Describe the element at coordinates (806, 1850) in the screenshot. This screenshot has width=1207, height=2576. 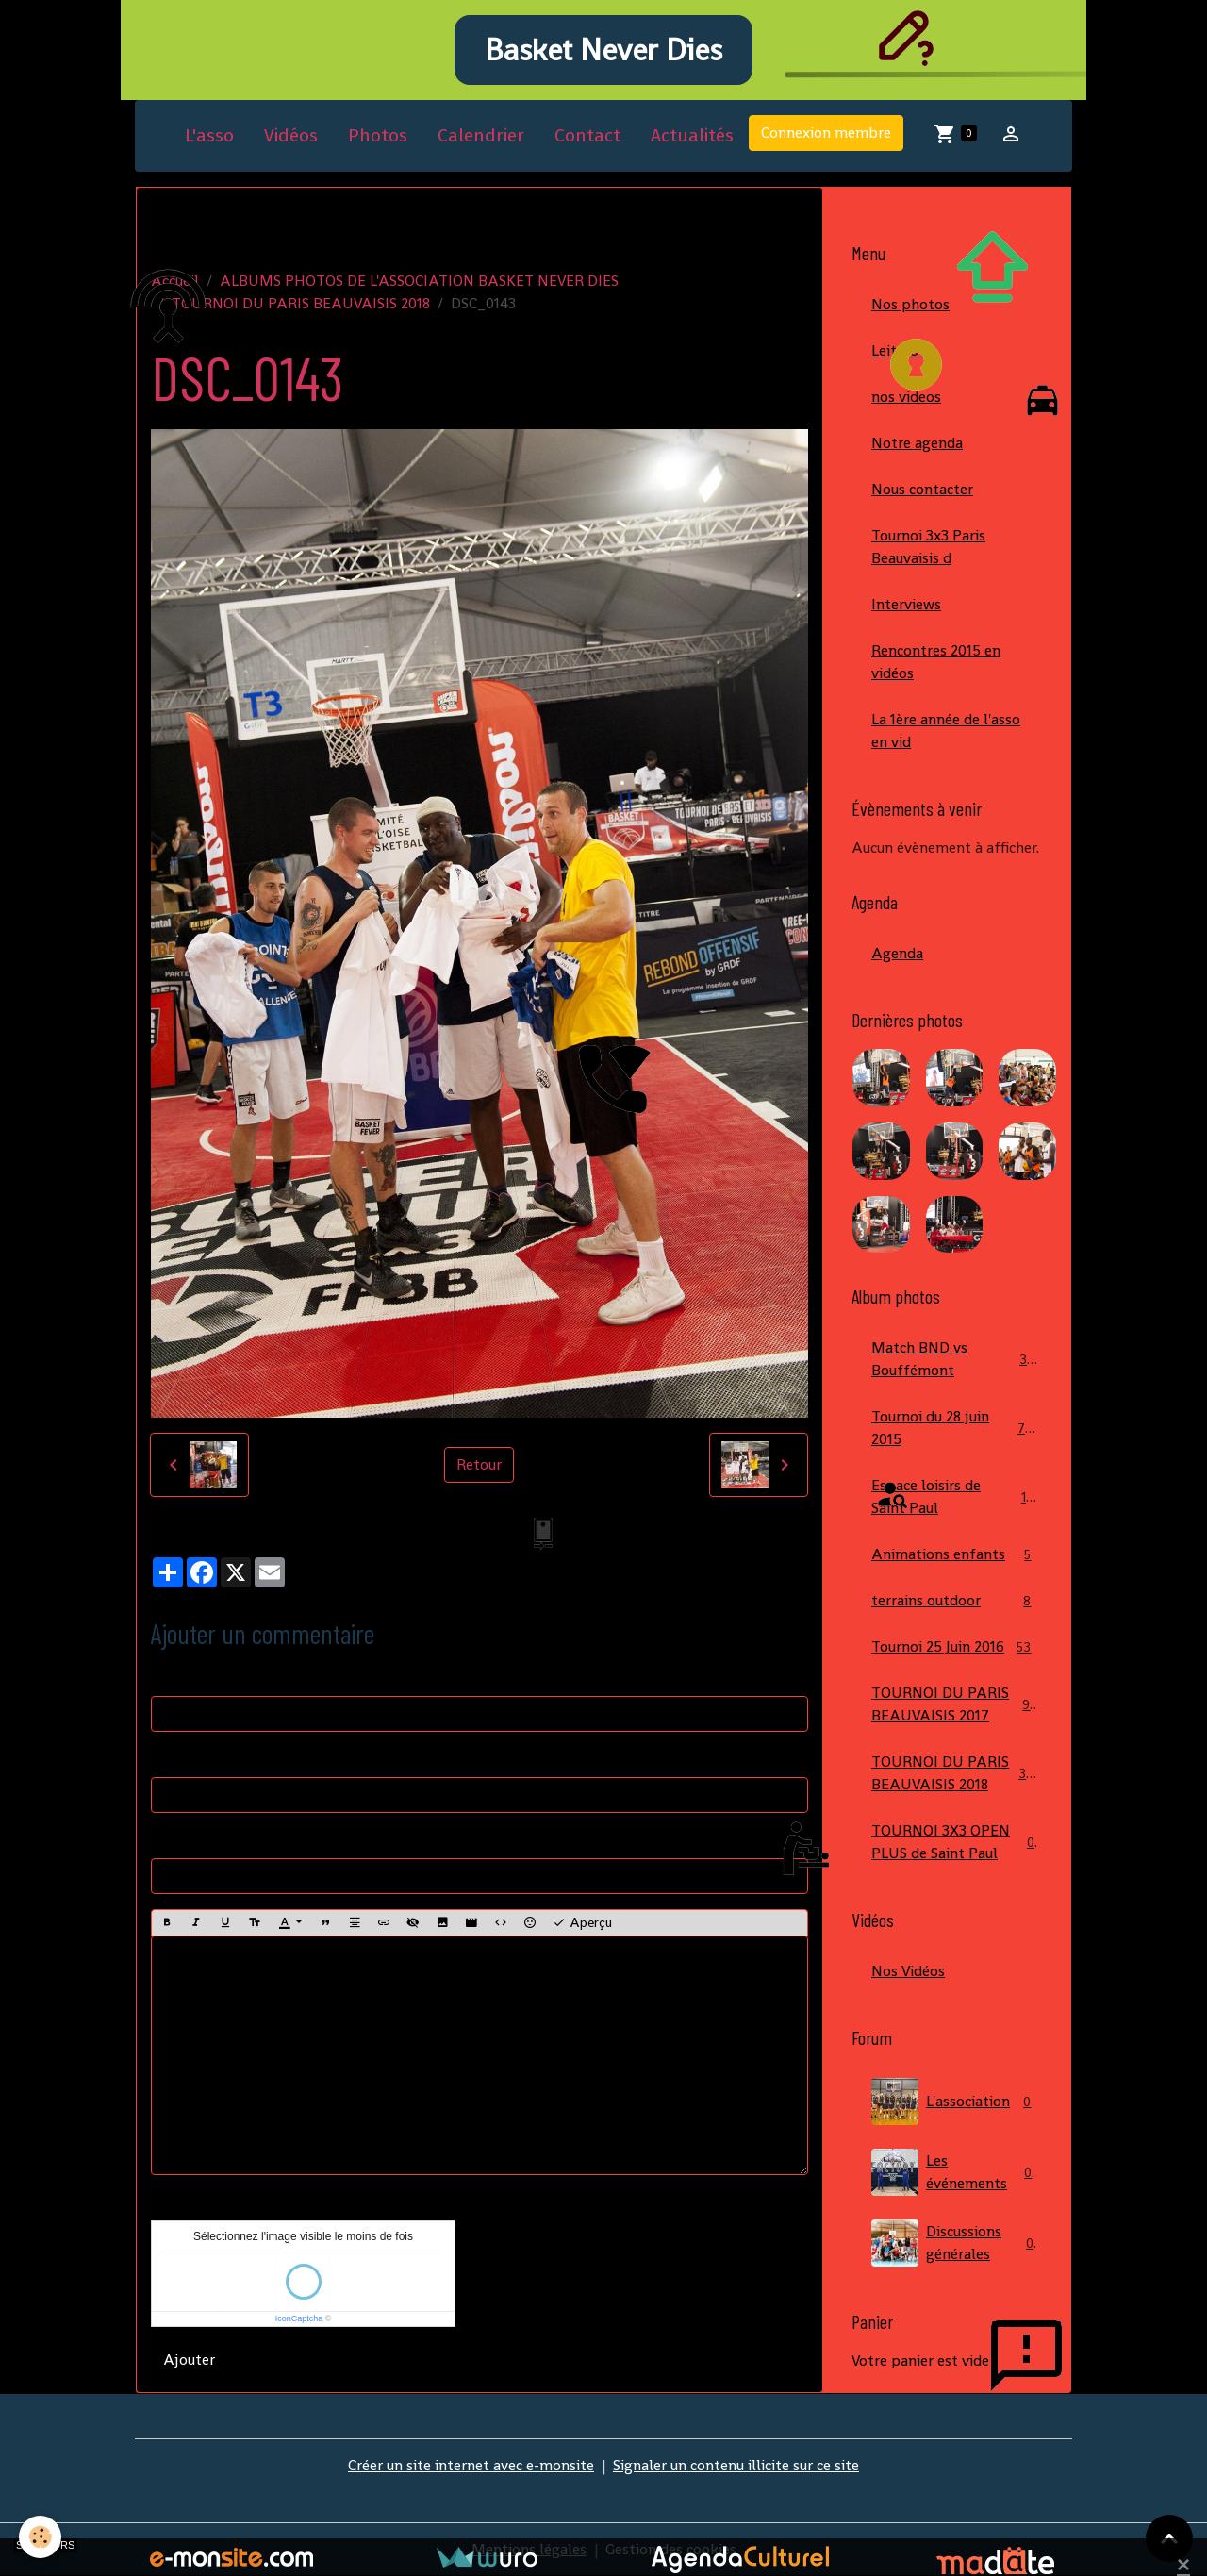
I see `indicates baby changing station nearby` at that location.